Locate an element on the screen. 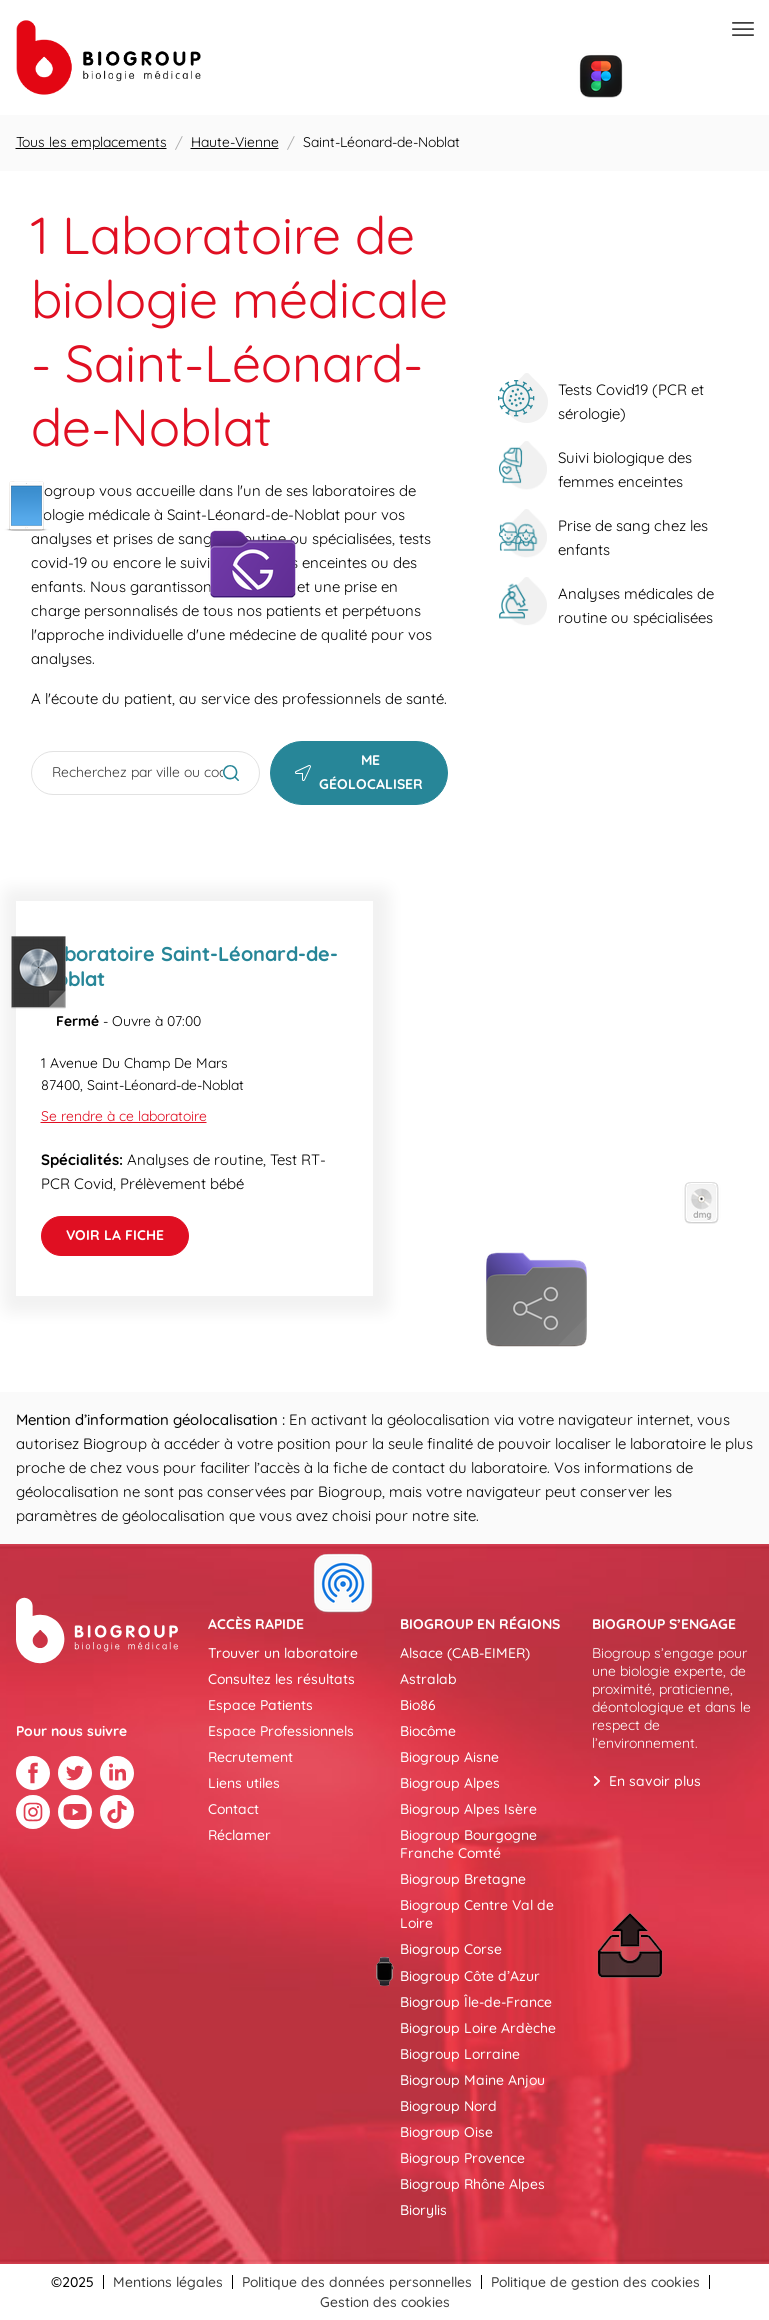  open AirDrop to share files wirelessly is located at coordinates (343, 1583).